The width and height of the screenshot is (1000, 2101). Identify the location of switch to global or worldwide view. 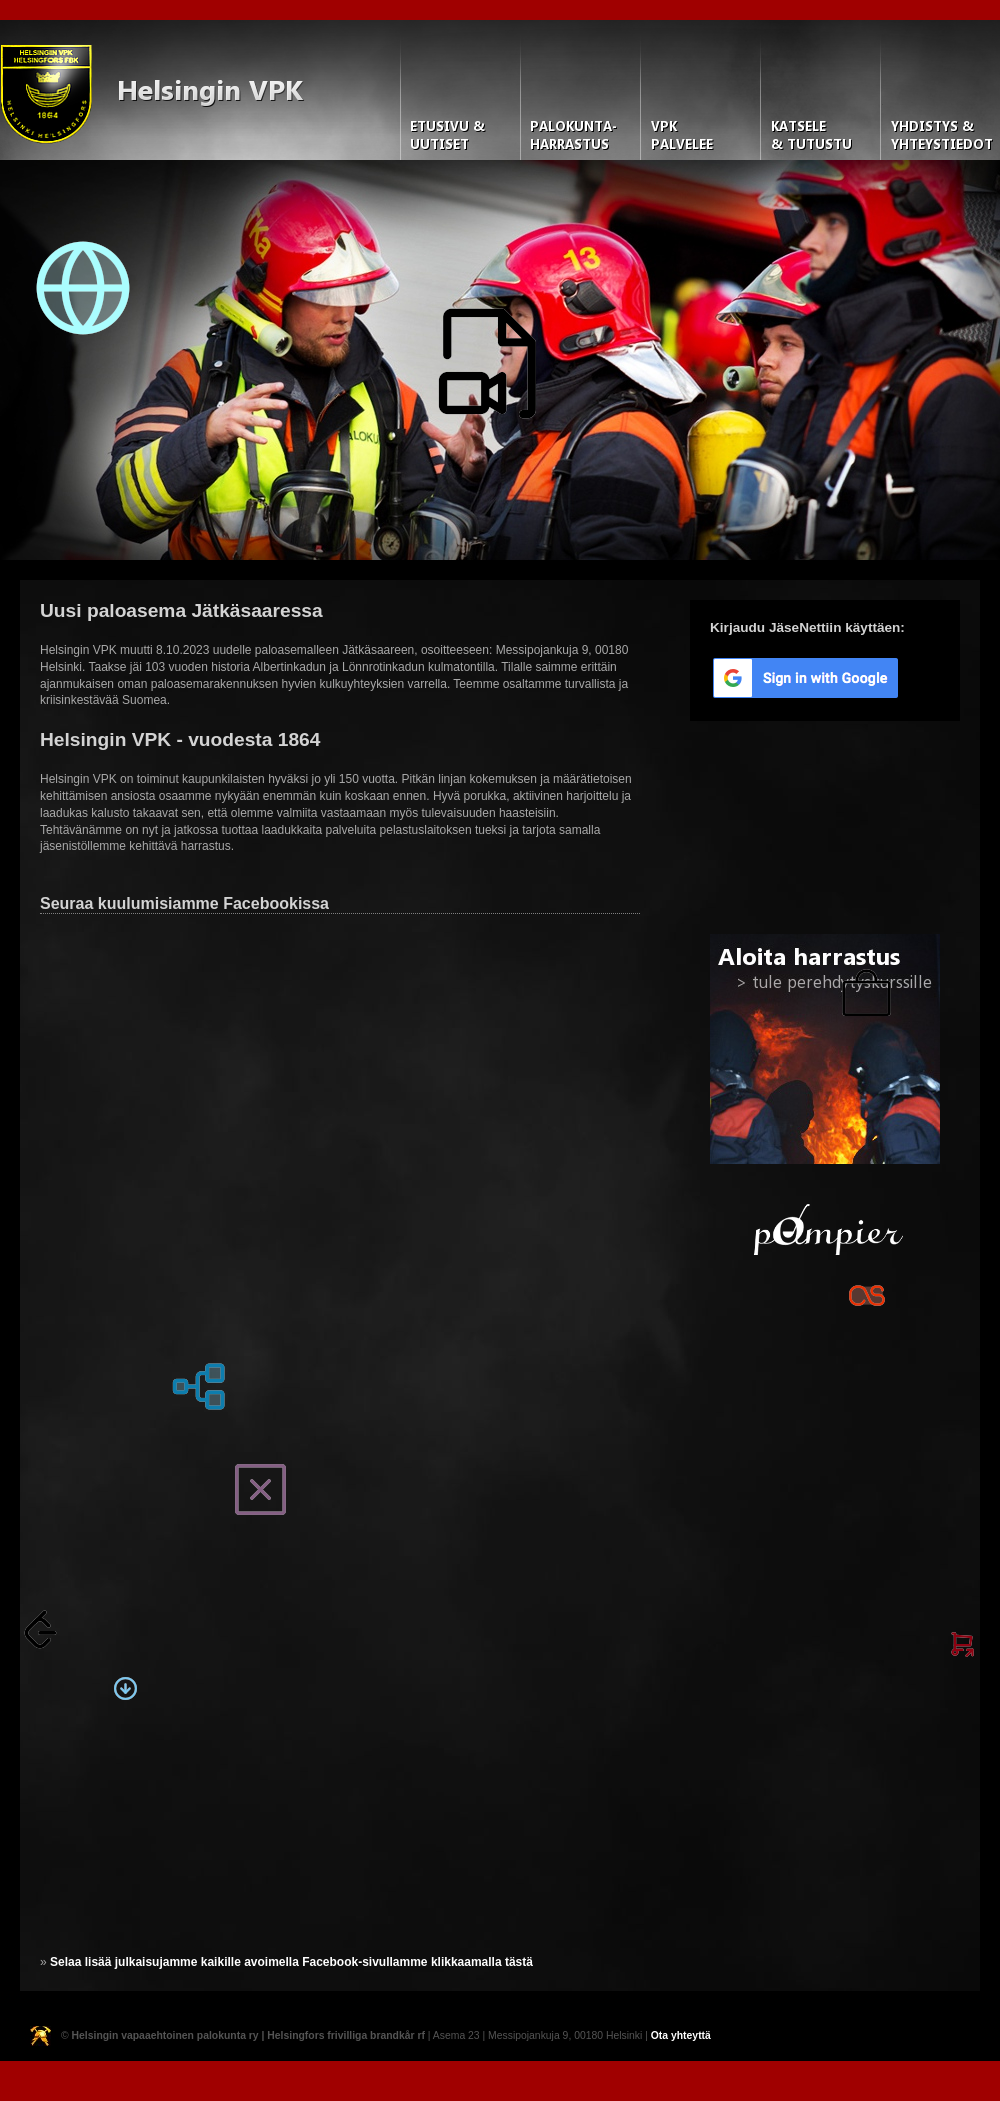
(83, 288).